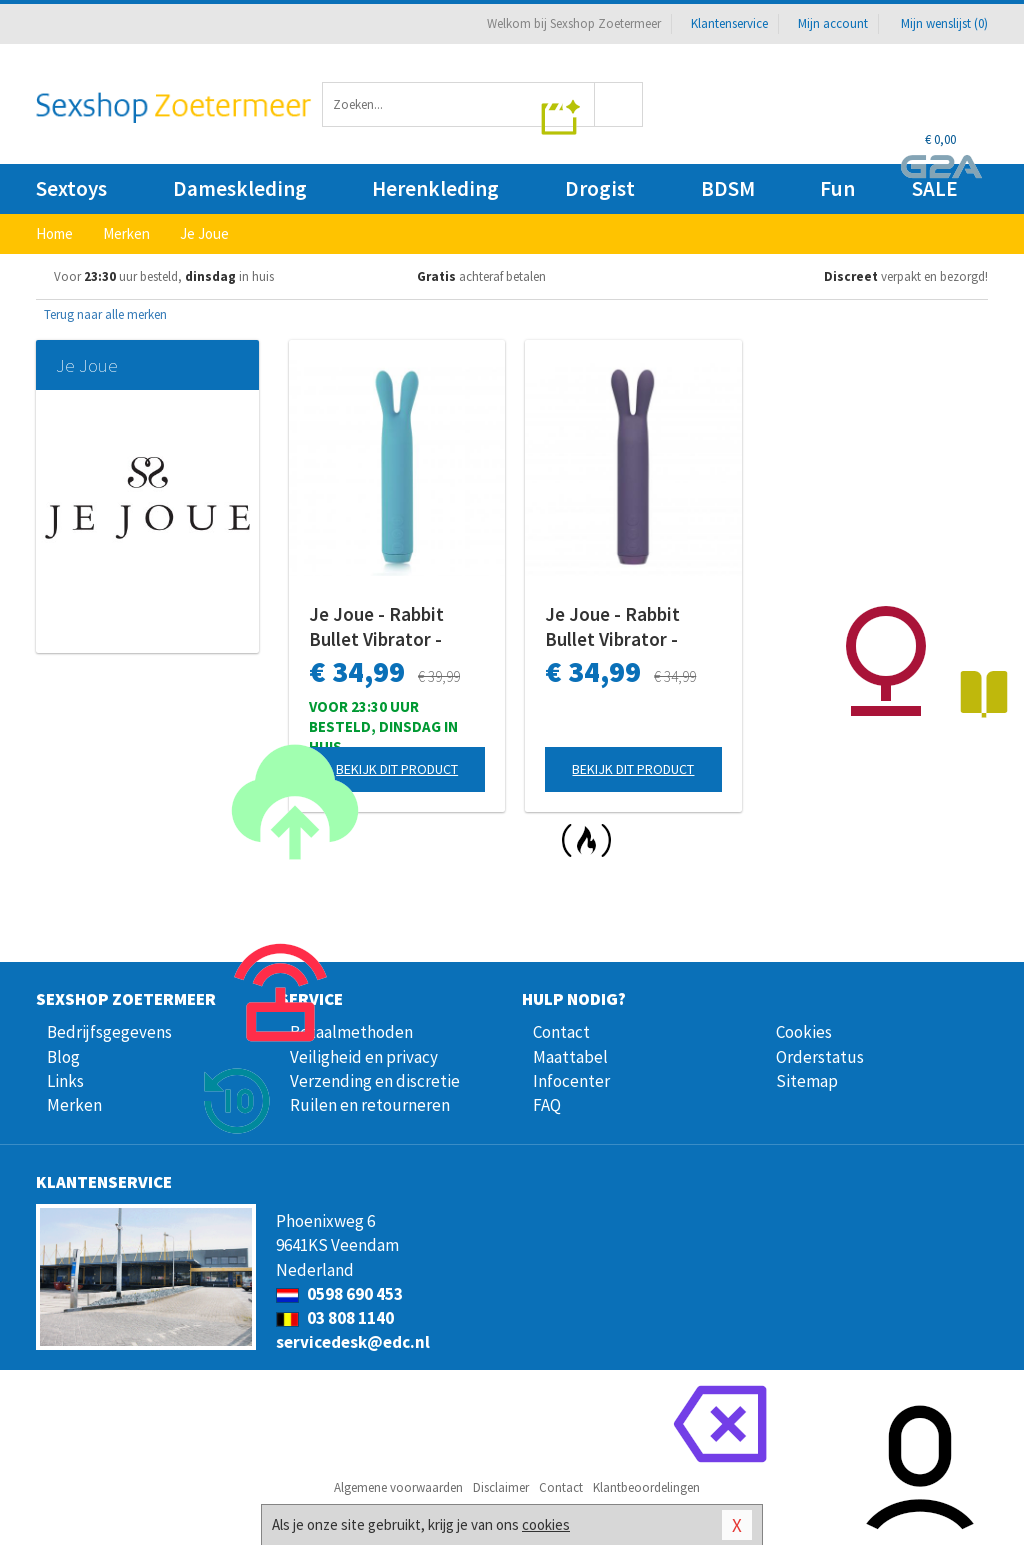  What do you see at coordinates (280, 992) in the screenshot?
I see `access router or network settings` at bounding box center [280, 992].